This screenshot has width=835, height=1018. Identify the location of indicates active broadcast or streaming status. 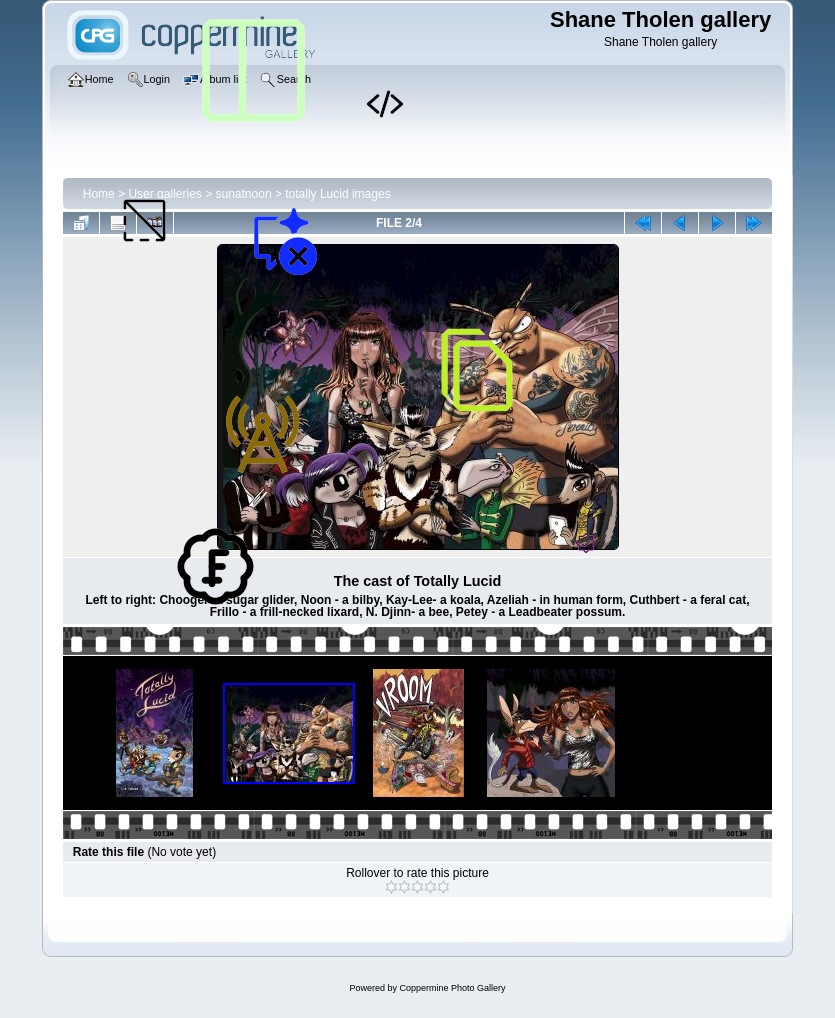
(260, 435).